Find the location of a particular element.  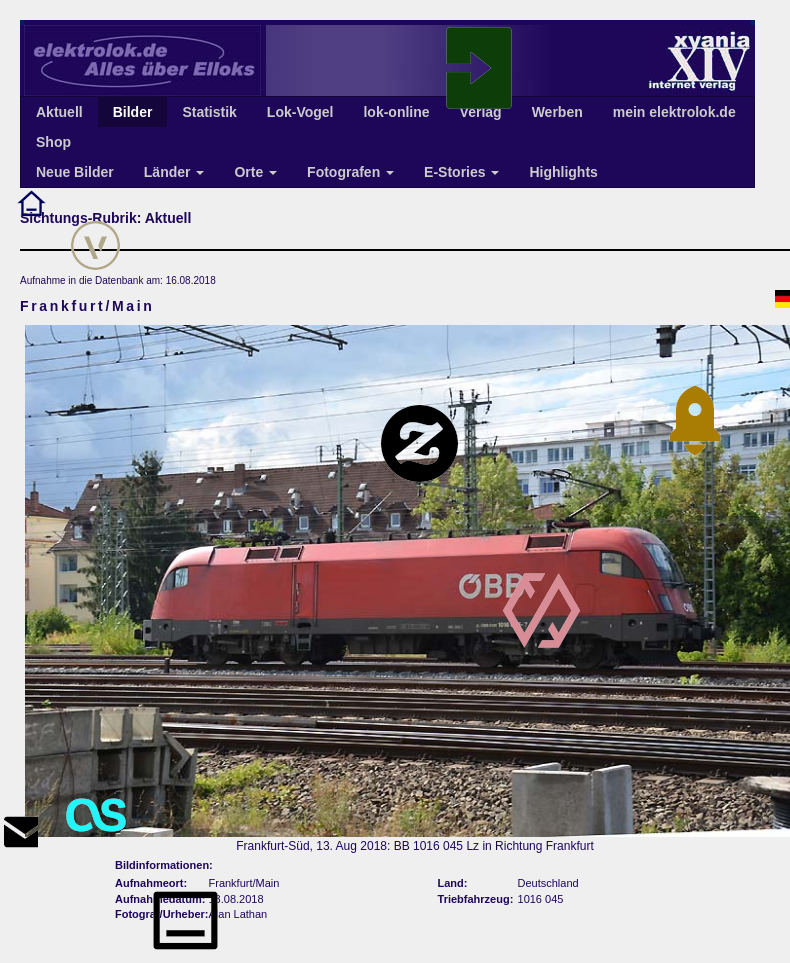

launch or deploy an application is located at coordinates (695, 419).